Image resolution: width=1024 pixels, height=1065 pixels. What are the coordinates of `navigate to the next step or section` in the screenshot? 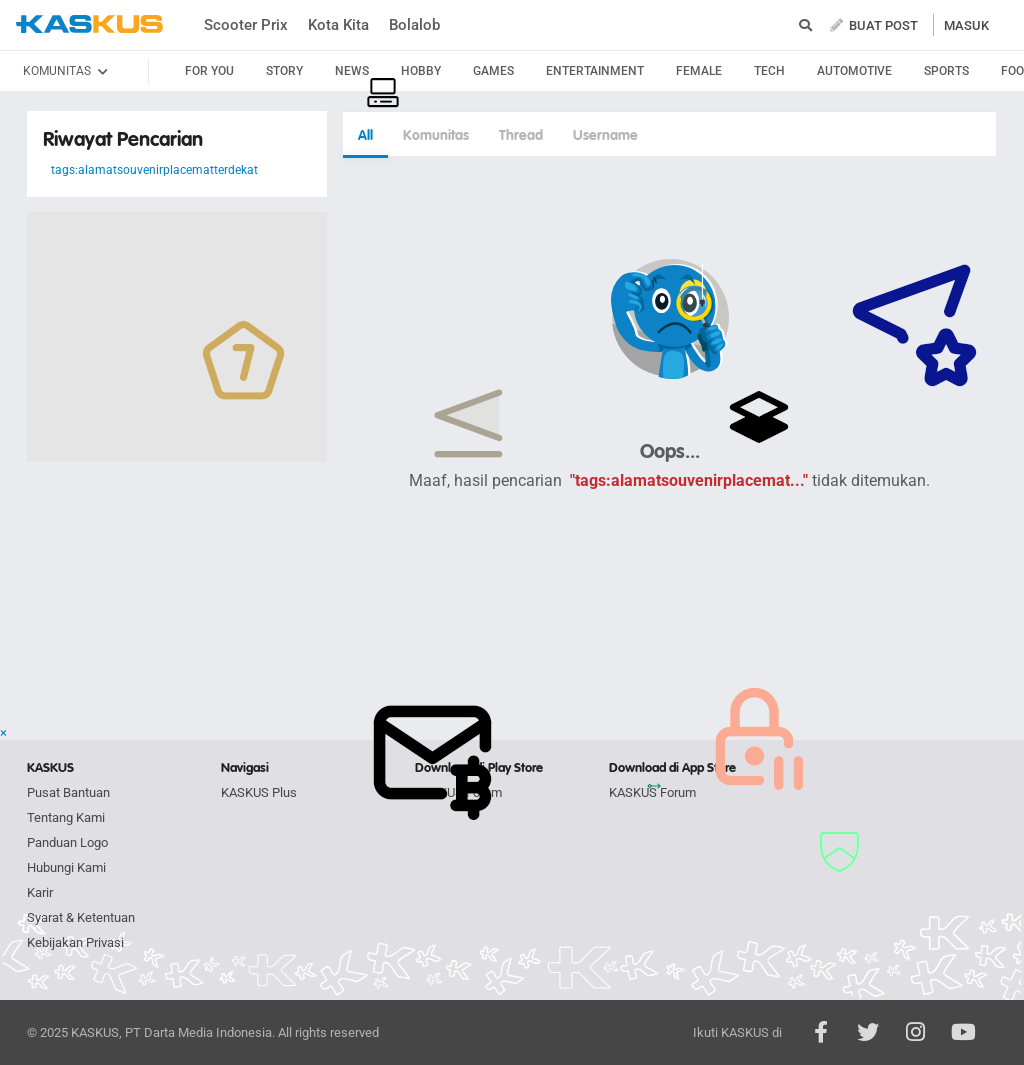 It's located at (654, 786).